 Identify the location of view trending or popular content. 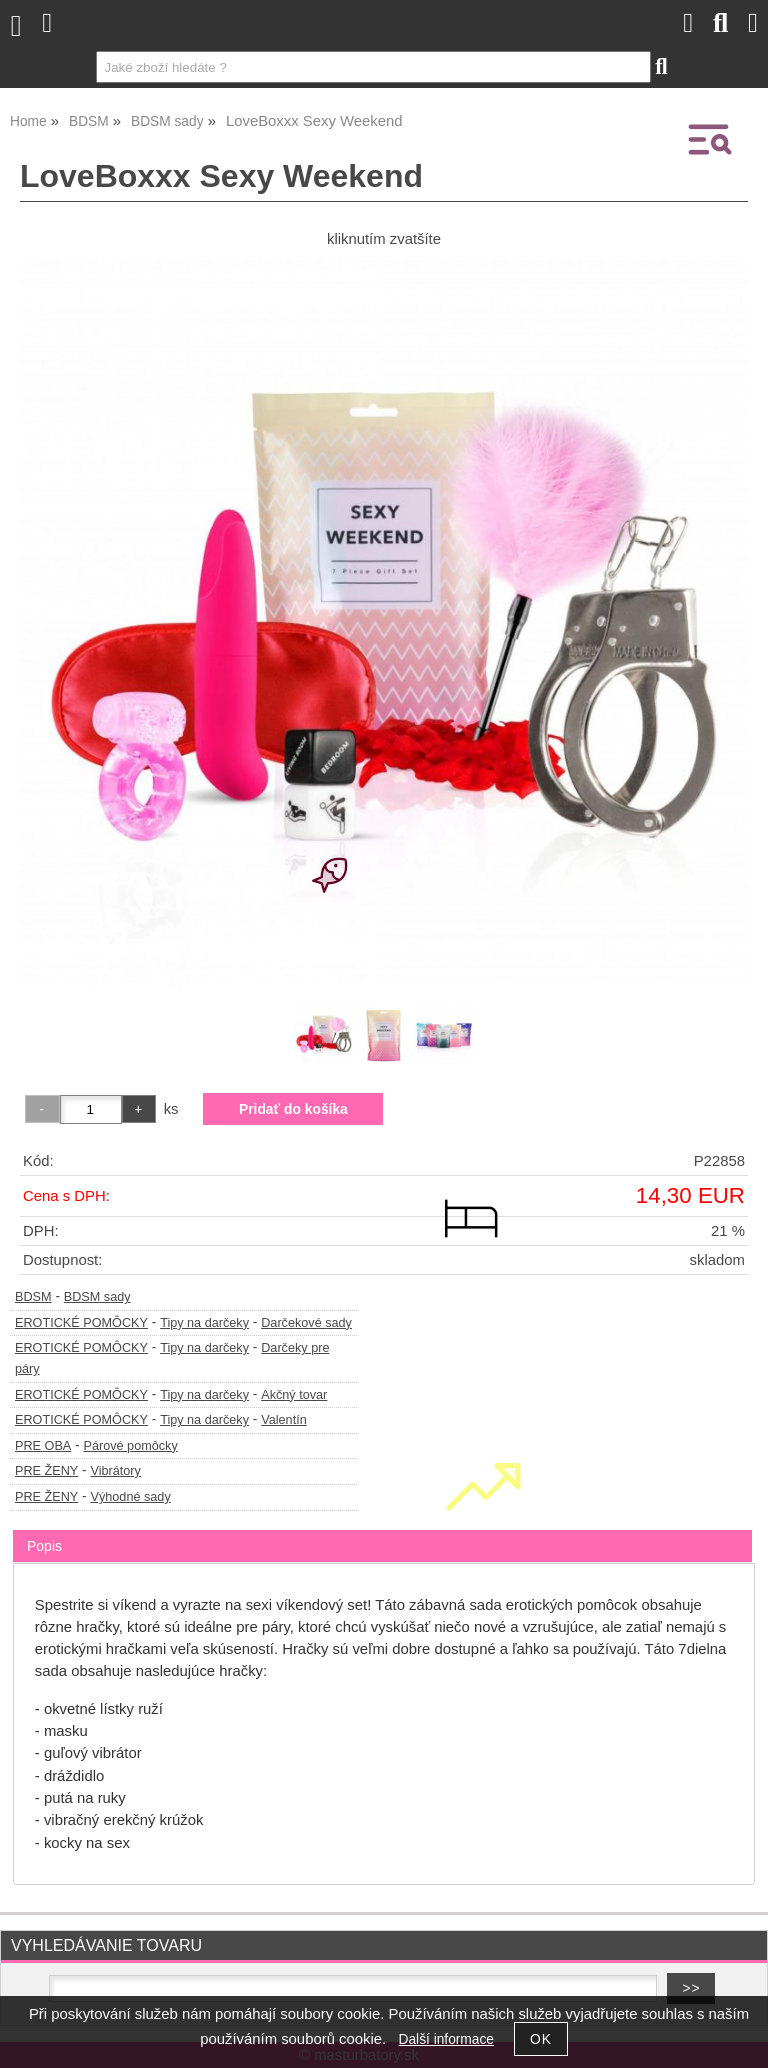
(483, 1489).